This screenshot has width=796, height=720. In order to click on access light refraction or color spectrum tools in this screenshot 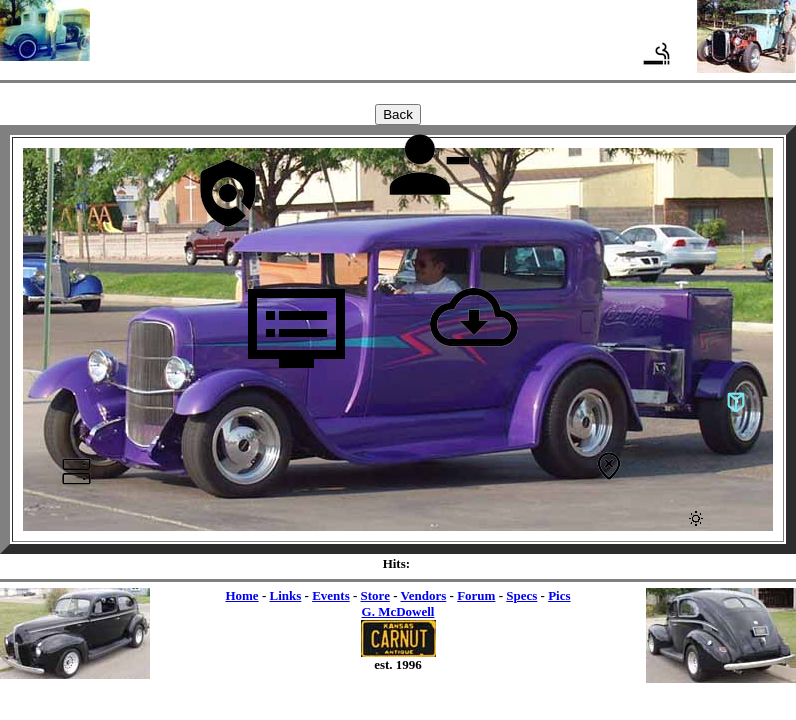, I will do `click(736, 402)`.